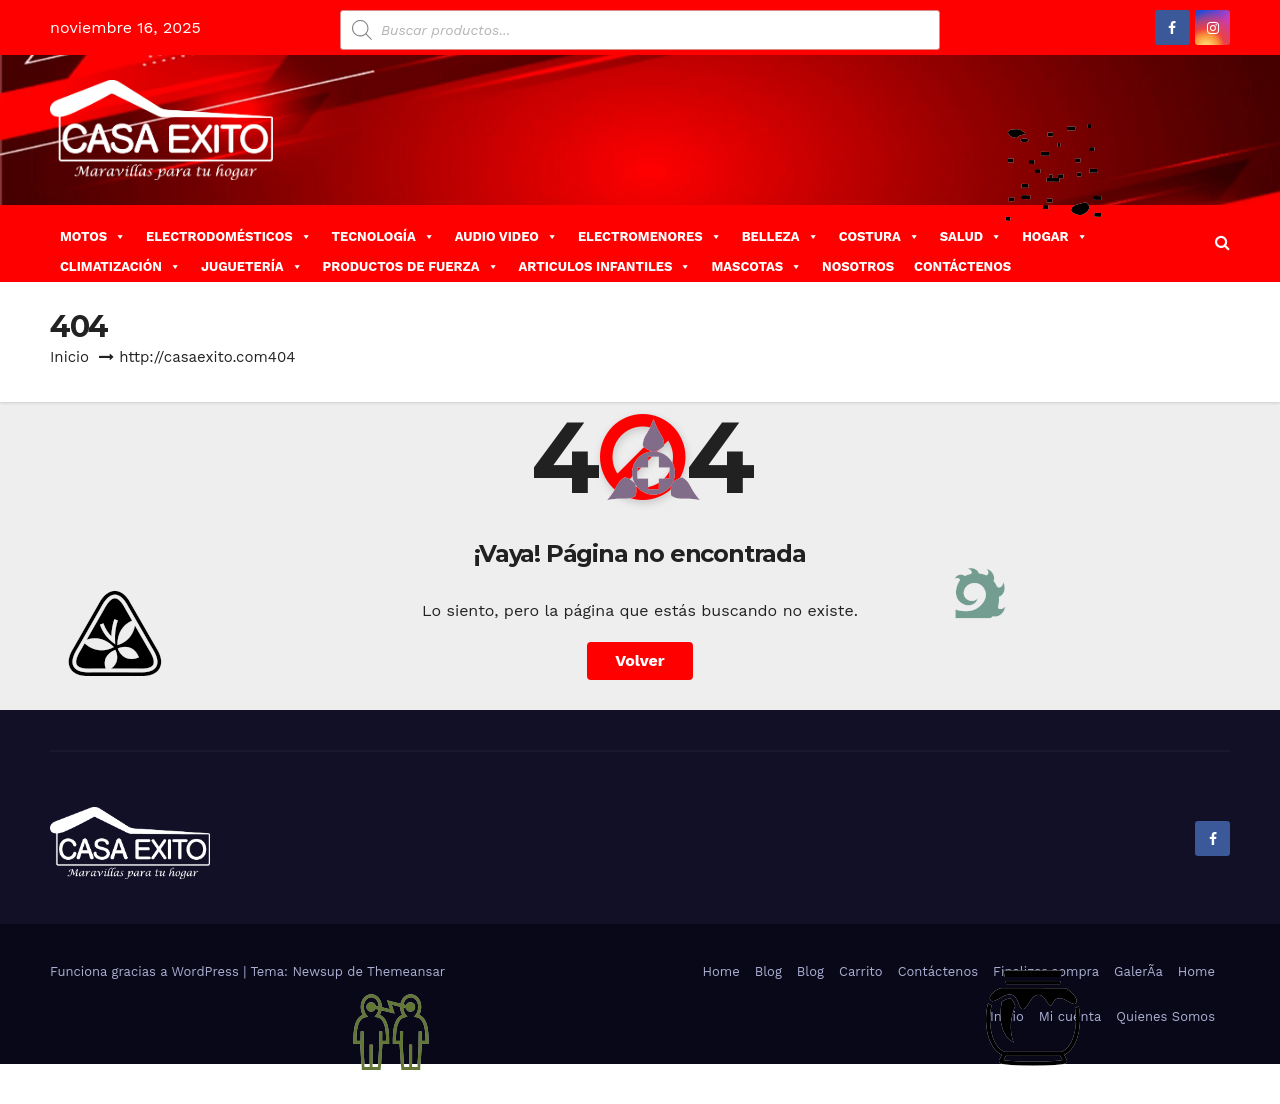 The width and height of the screenshot is (1280, 1104). What do you see at coordinates (391, 1032) in the screenshot?
I see `indicates mind-link or telepathic communication feature` at bounding box center [391, 1032].